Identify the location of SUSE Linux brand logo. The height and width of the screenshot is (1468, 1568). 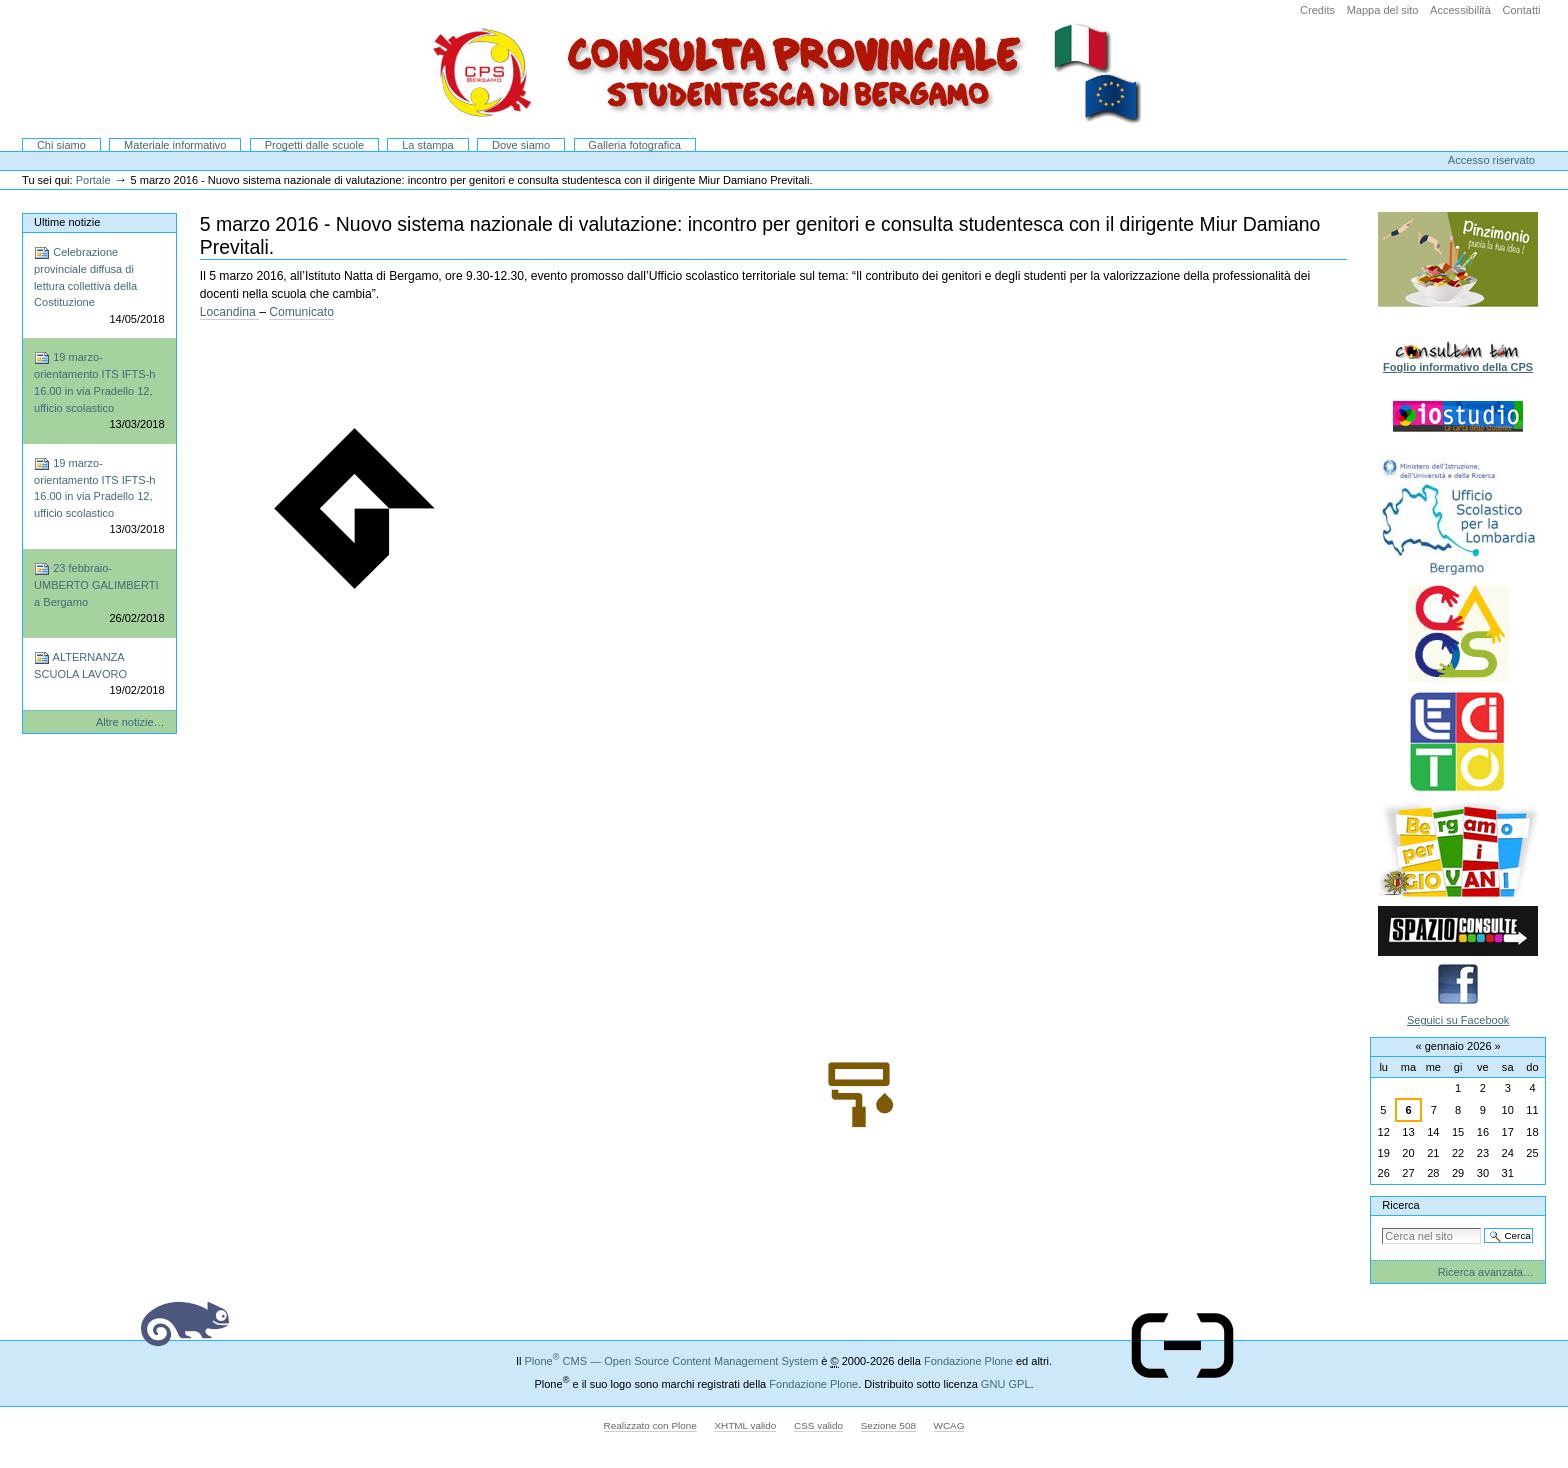
(185, 1324).